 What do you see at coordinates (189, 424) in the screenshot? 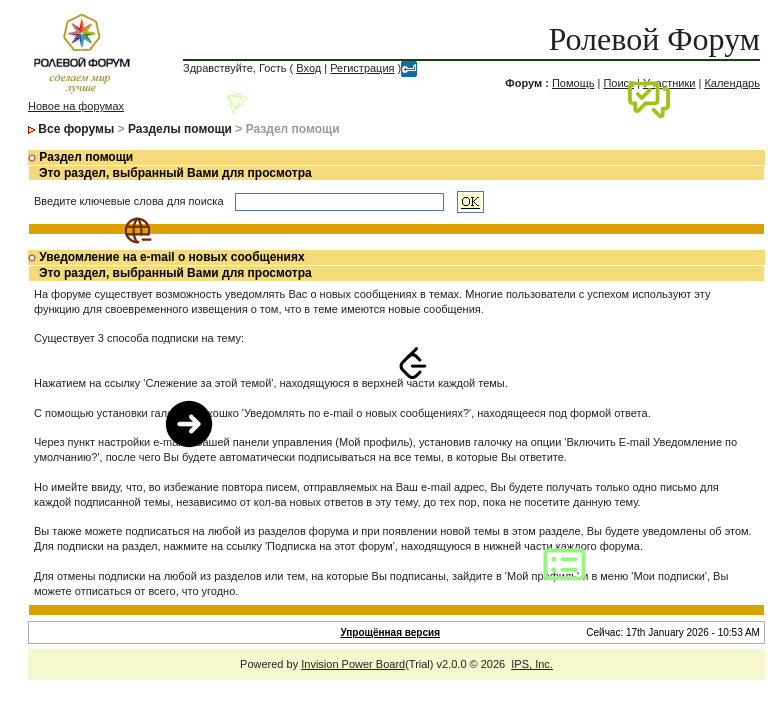
I see `proceed to the next step` at bounding box center [189, 424].